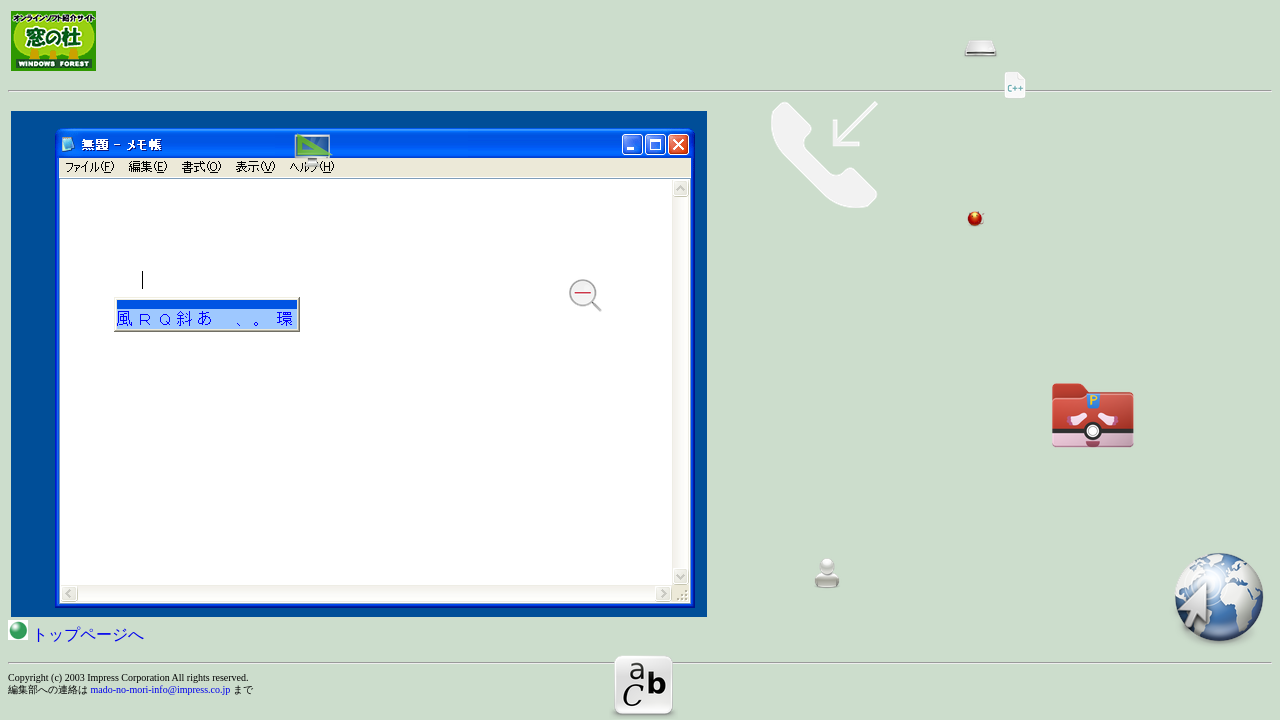 Image resolution: width=1280 pixels, height=720 pixels. What do you see at coordinates (976, 219) in the screenshot?
I see `indicates a mischievous or playful mood in chat` at bounding box center [976, 219].